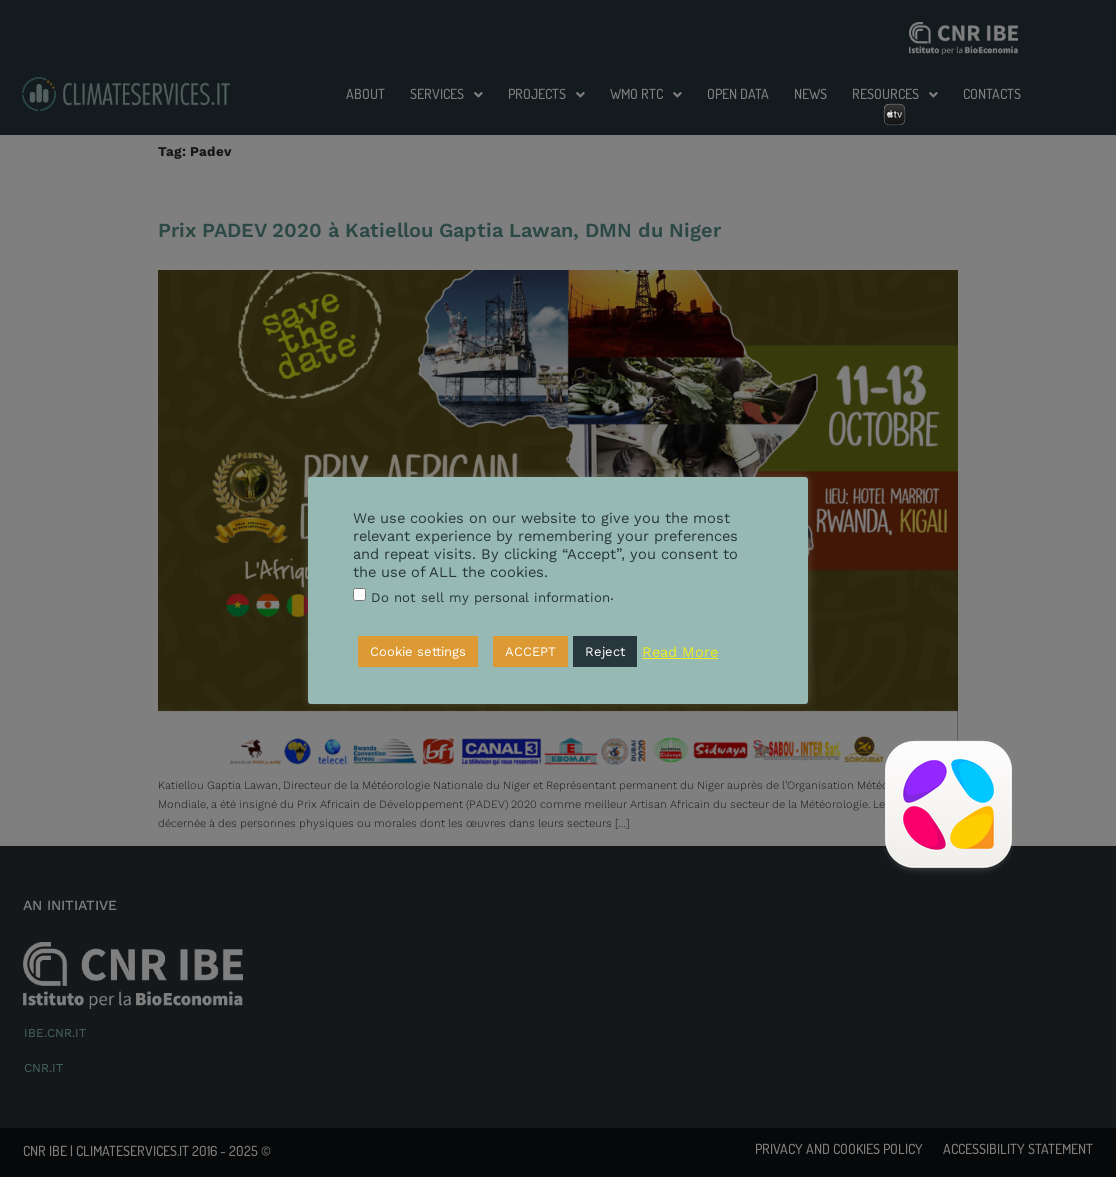 Image resolution: width=1116 pixels, height=1177 pixels. What do you see at coordinates (894, 114) in the screenshot?
I see `open the Apple TV app` at bounding box center [894, 114].